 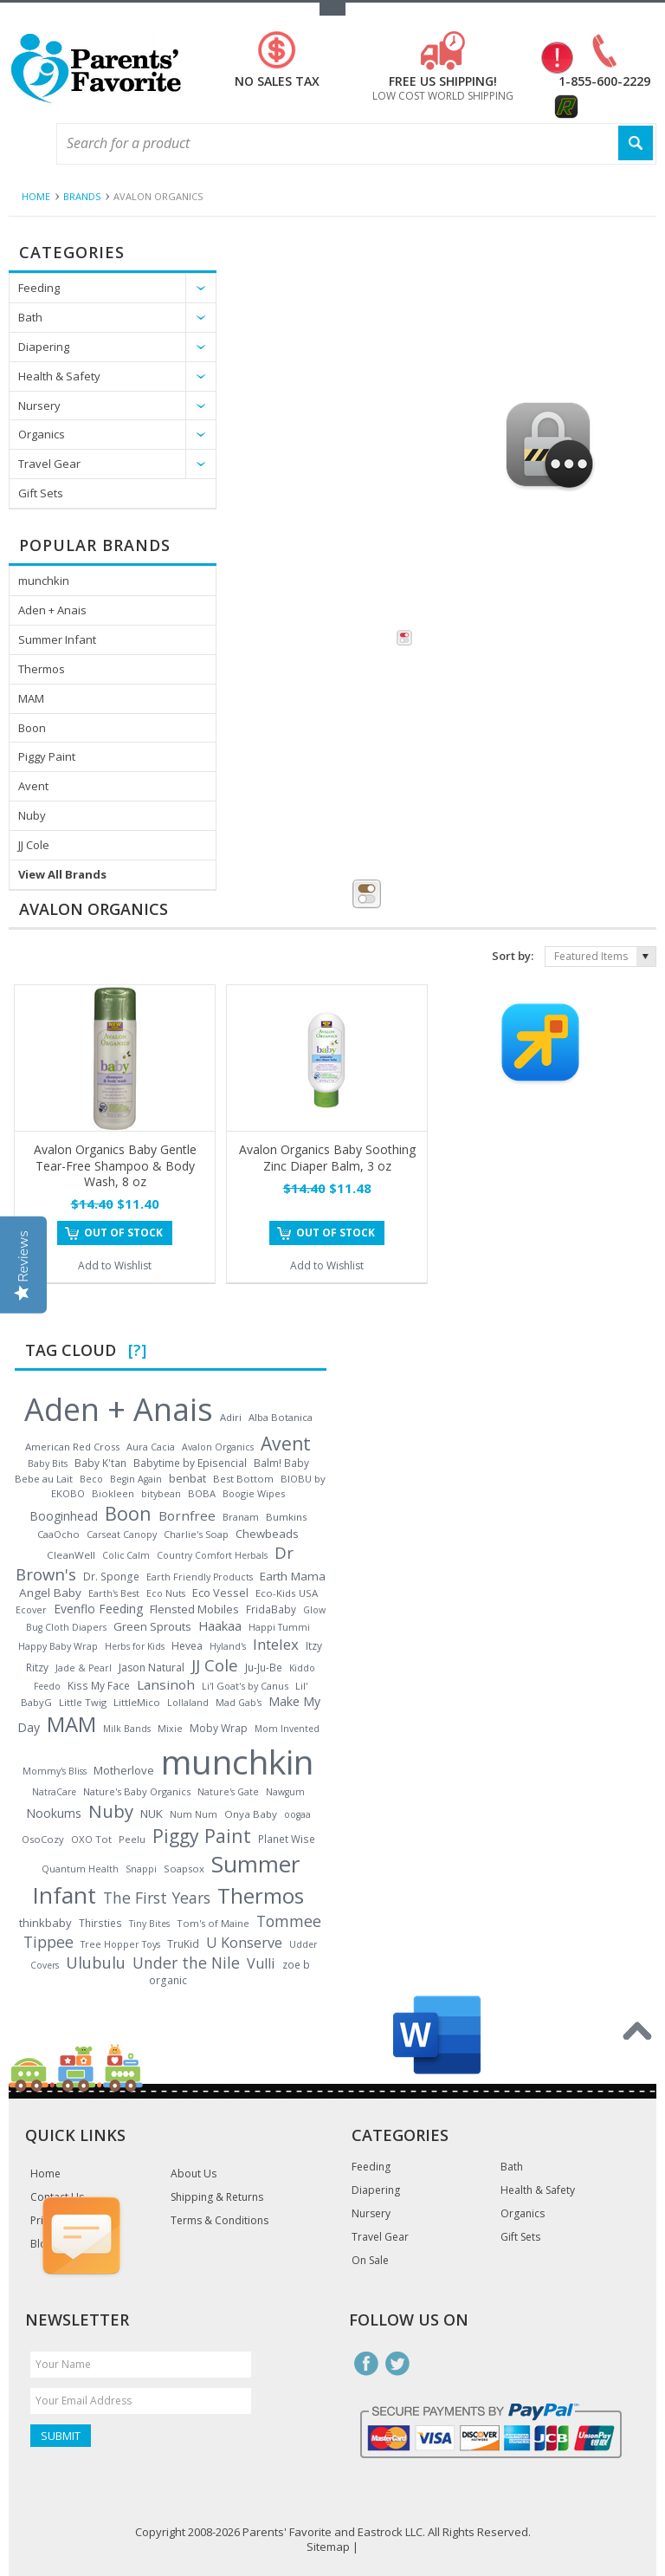 I want to click on open cipher password manager app, so click(x=548, y=444).